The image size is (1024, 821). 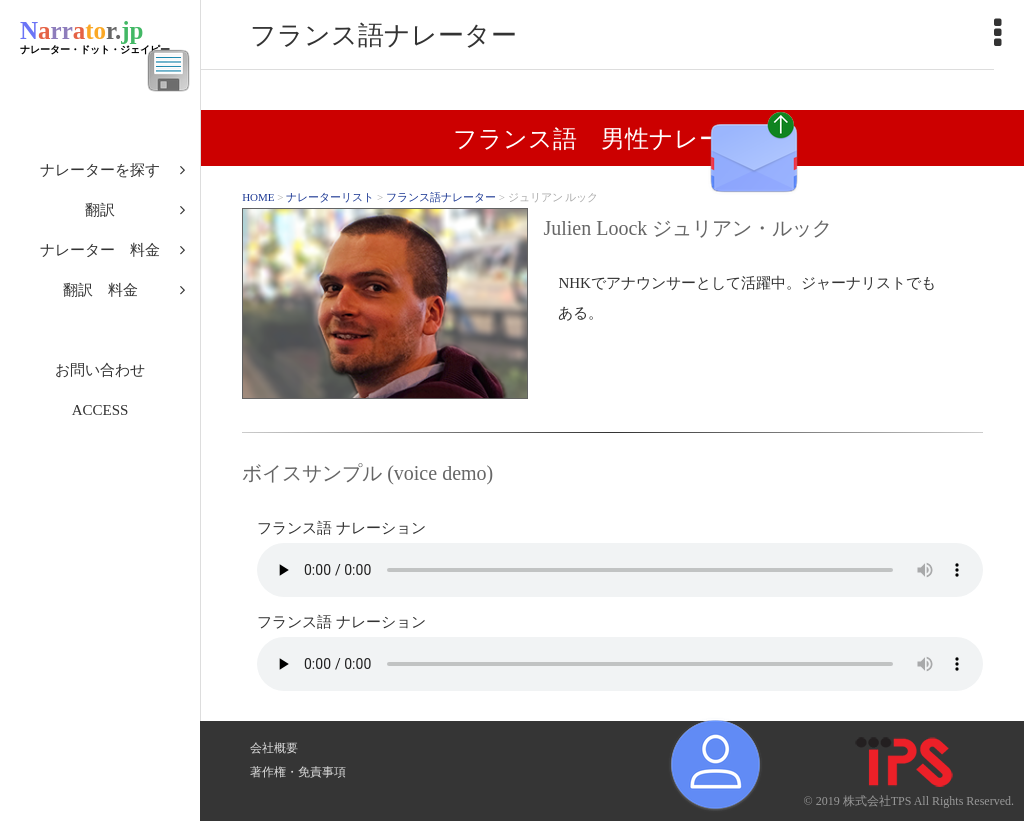 What do you see at coordinates (754, 158) in the screenshot?
I see `message sent successfully` at bounding box center [754, 158].